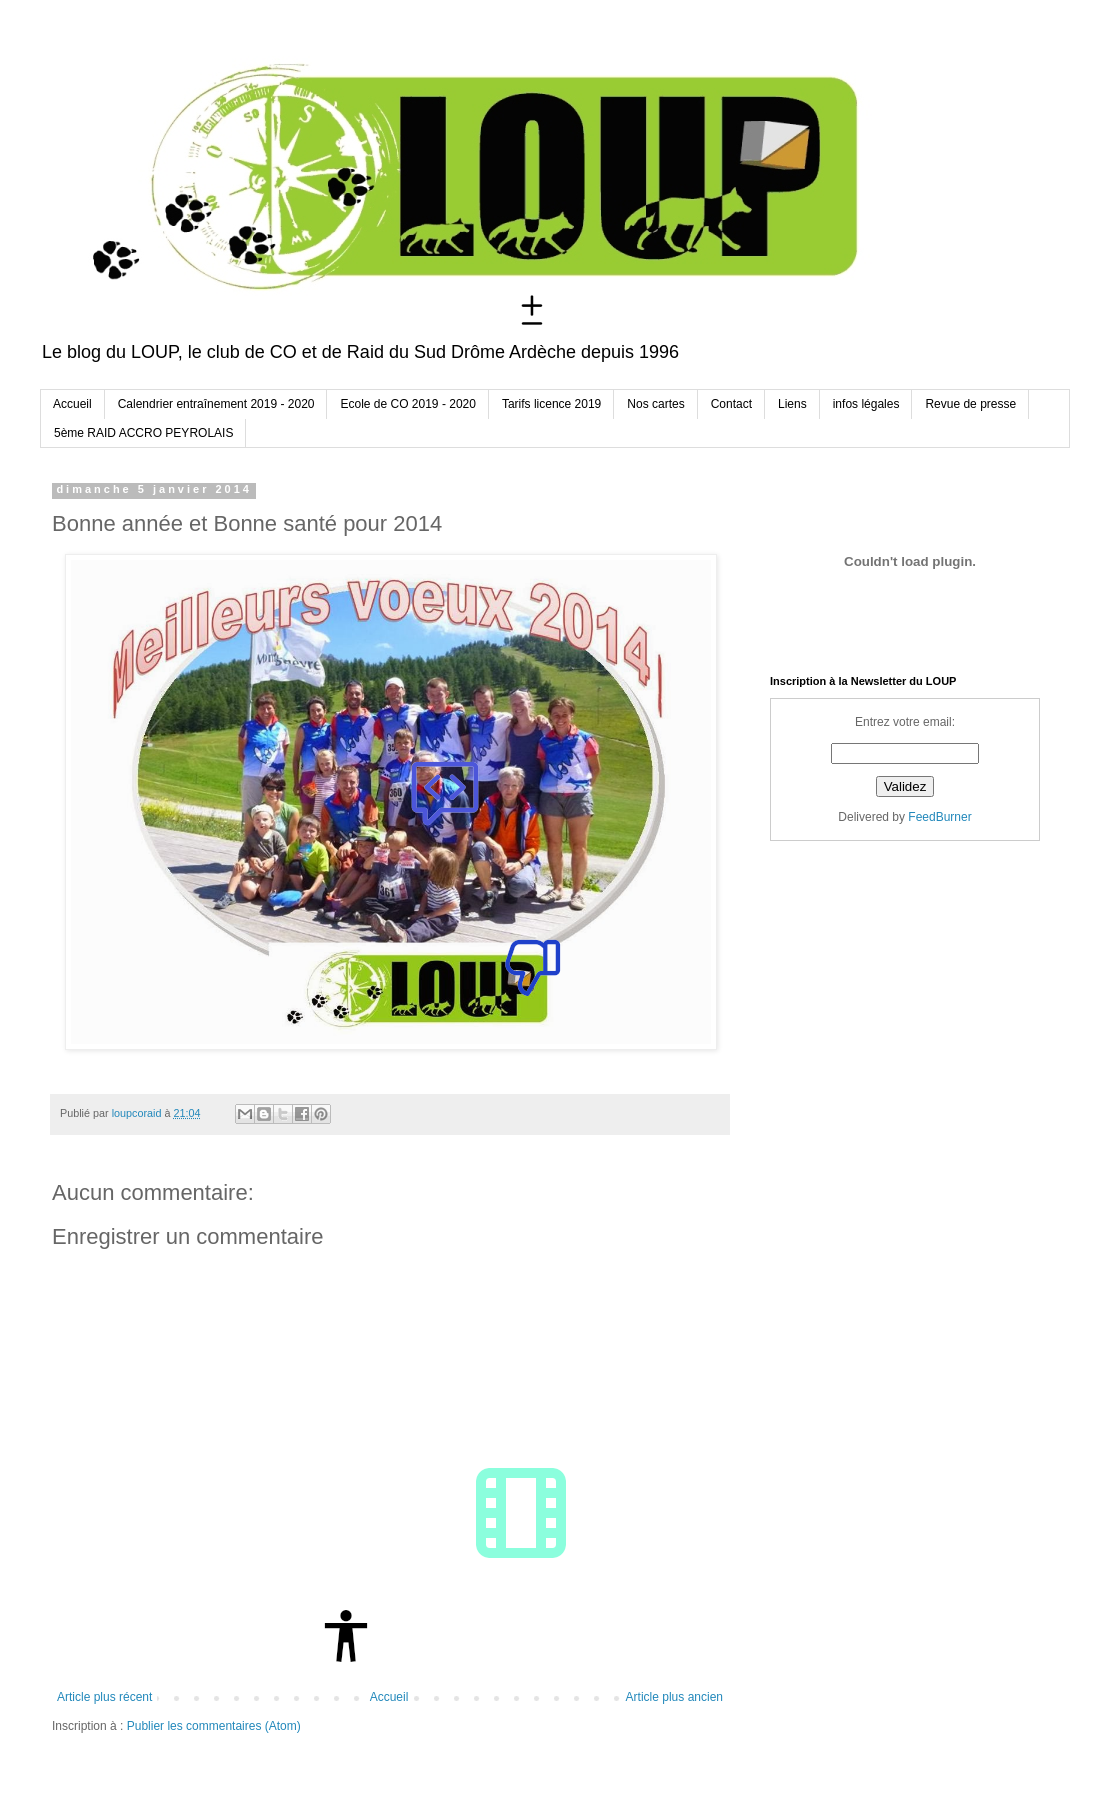 Image resolution: width=1110 pixels, height=1810 pixels. I want to click on view code review comments, so click(445, 792).